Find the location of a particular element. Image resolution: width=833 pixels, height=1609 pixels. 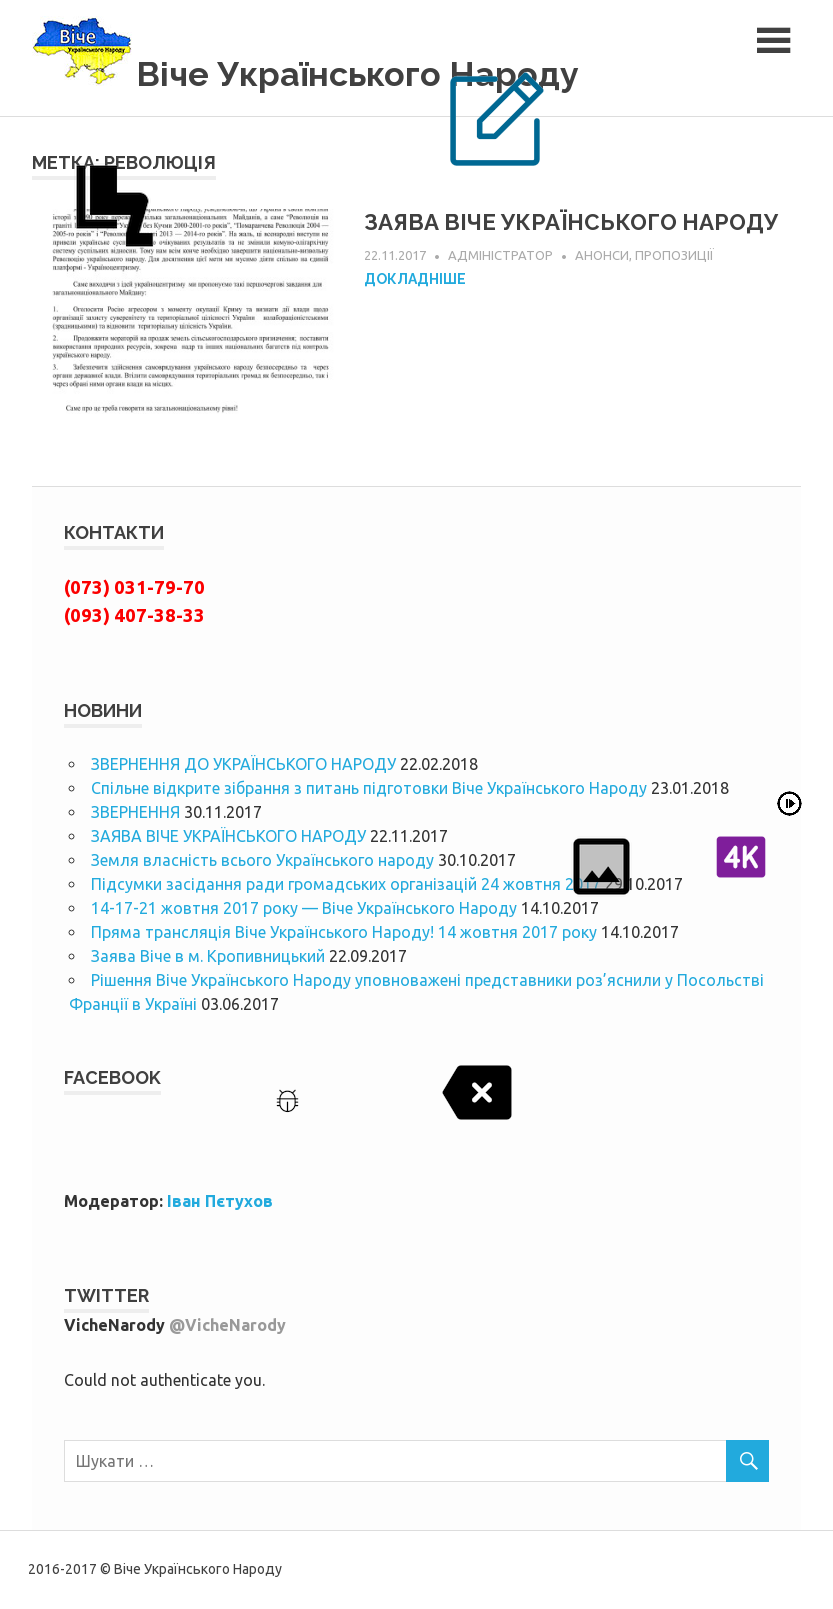

view image or photo is located at coordinates (601, 866).